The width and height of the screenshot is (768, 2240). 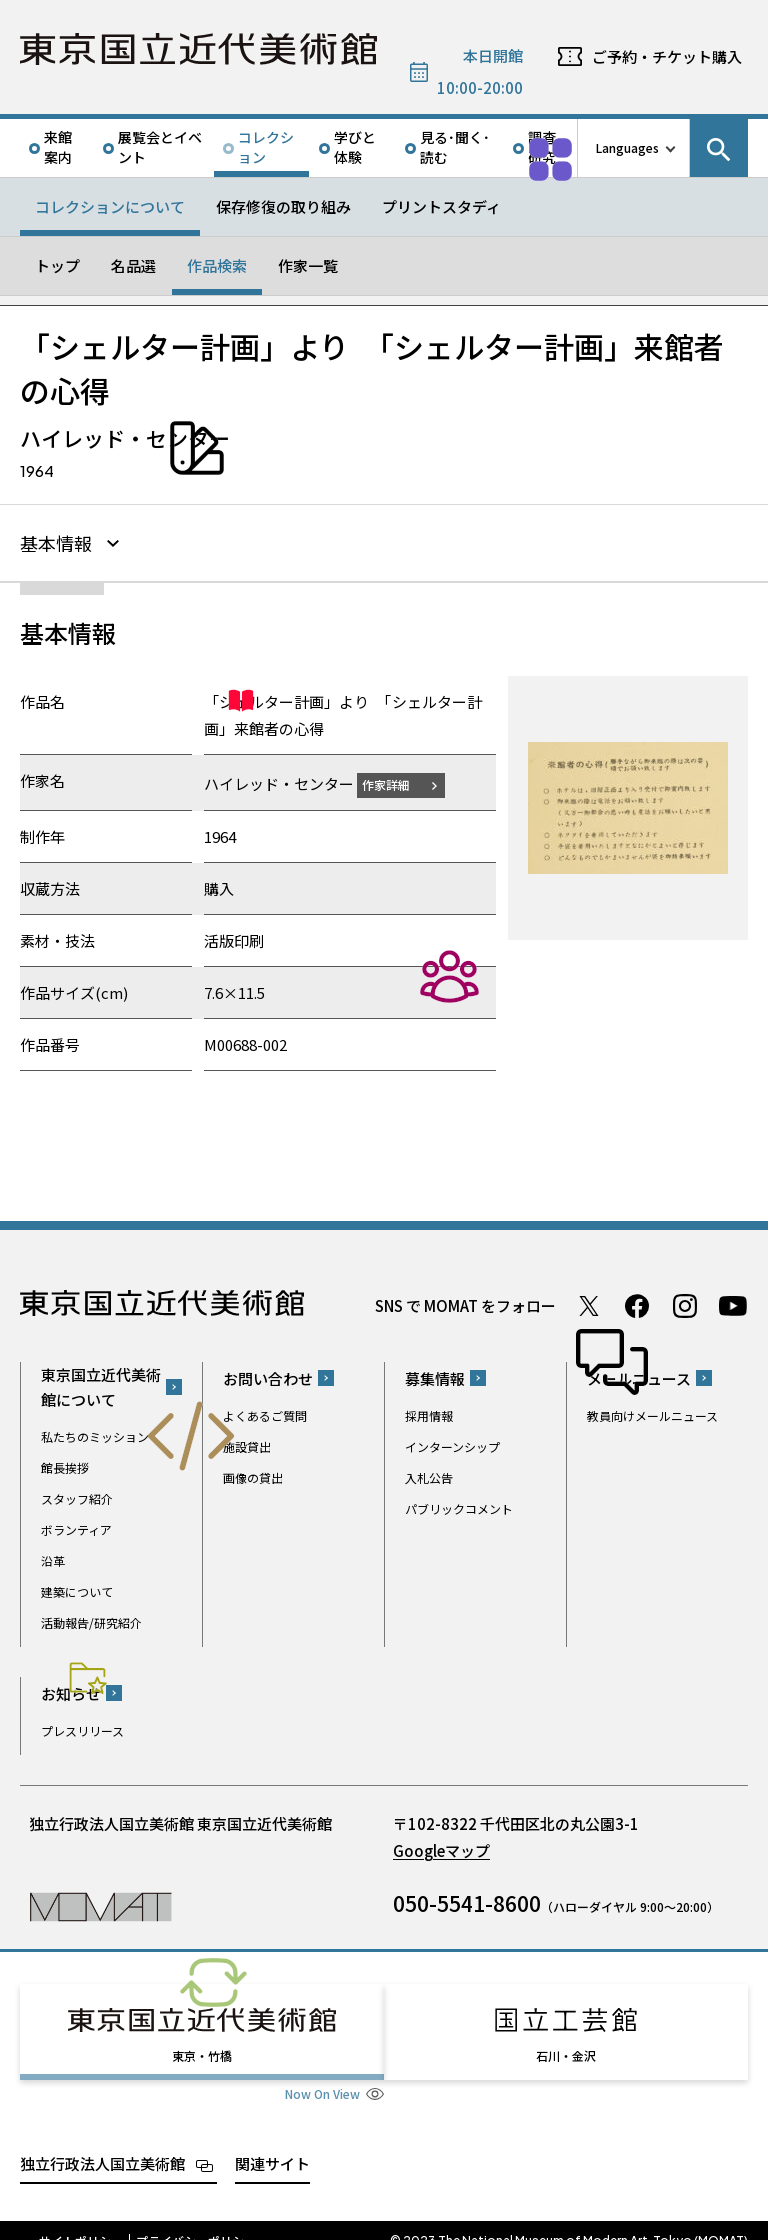 I want to click on view items in grid layout, so click(x=550, y=159).